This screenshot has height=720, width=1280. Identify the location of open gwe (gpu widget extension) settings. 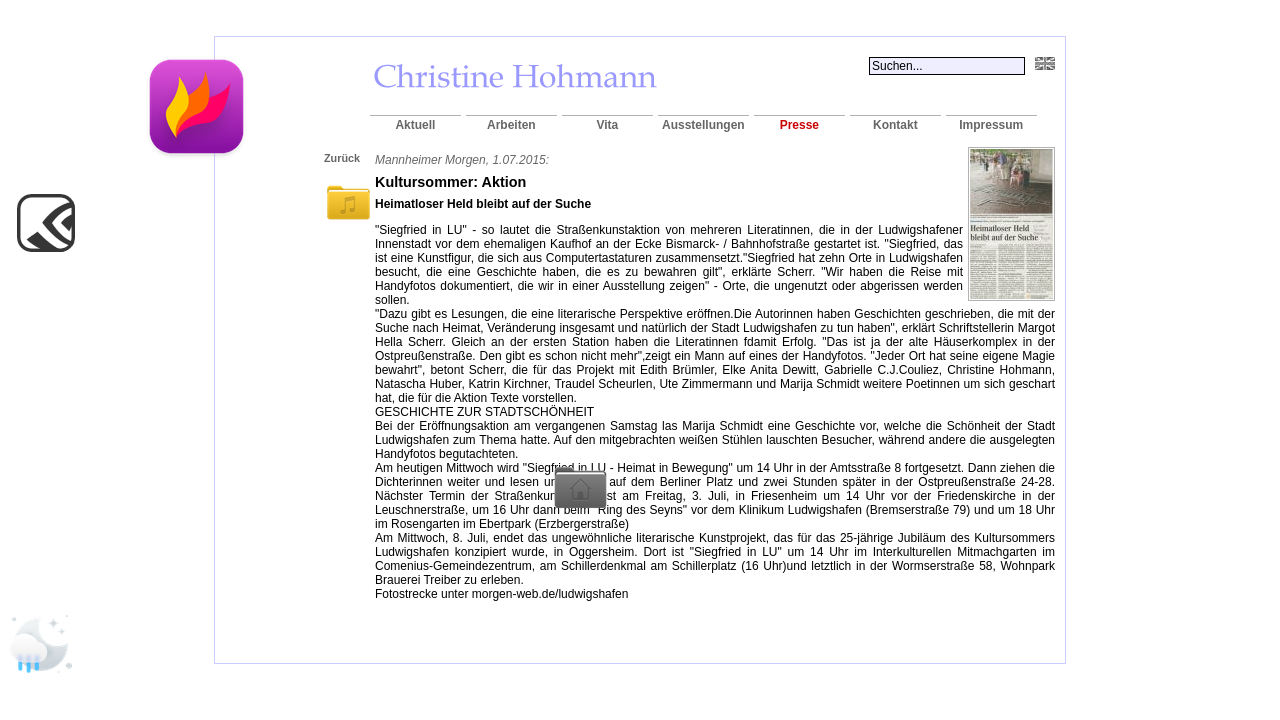
(46, 223).